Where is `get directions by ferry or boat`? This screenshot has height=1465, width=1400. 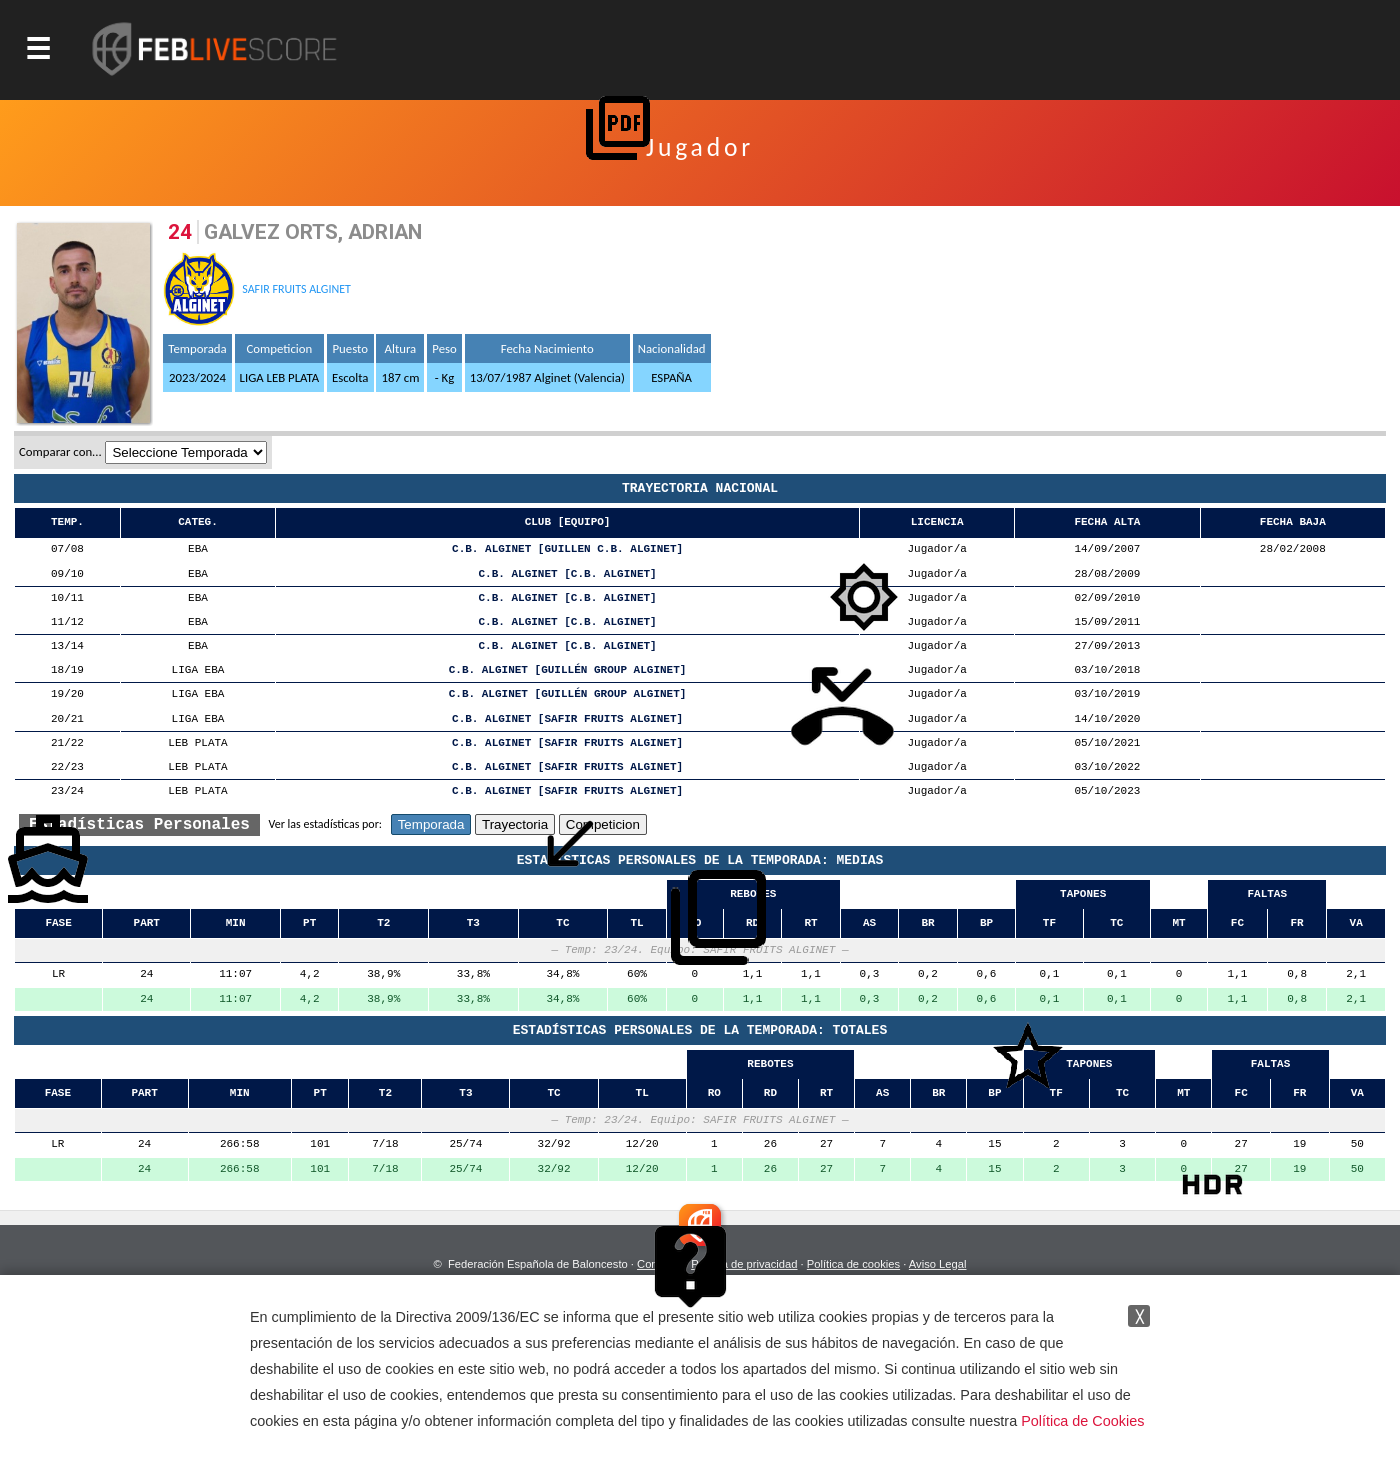
get directions by ferry or boat is located at coordinates (48, 859).